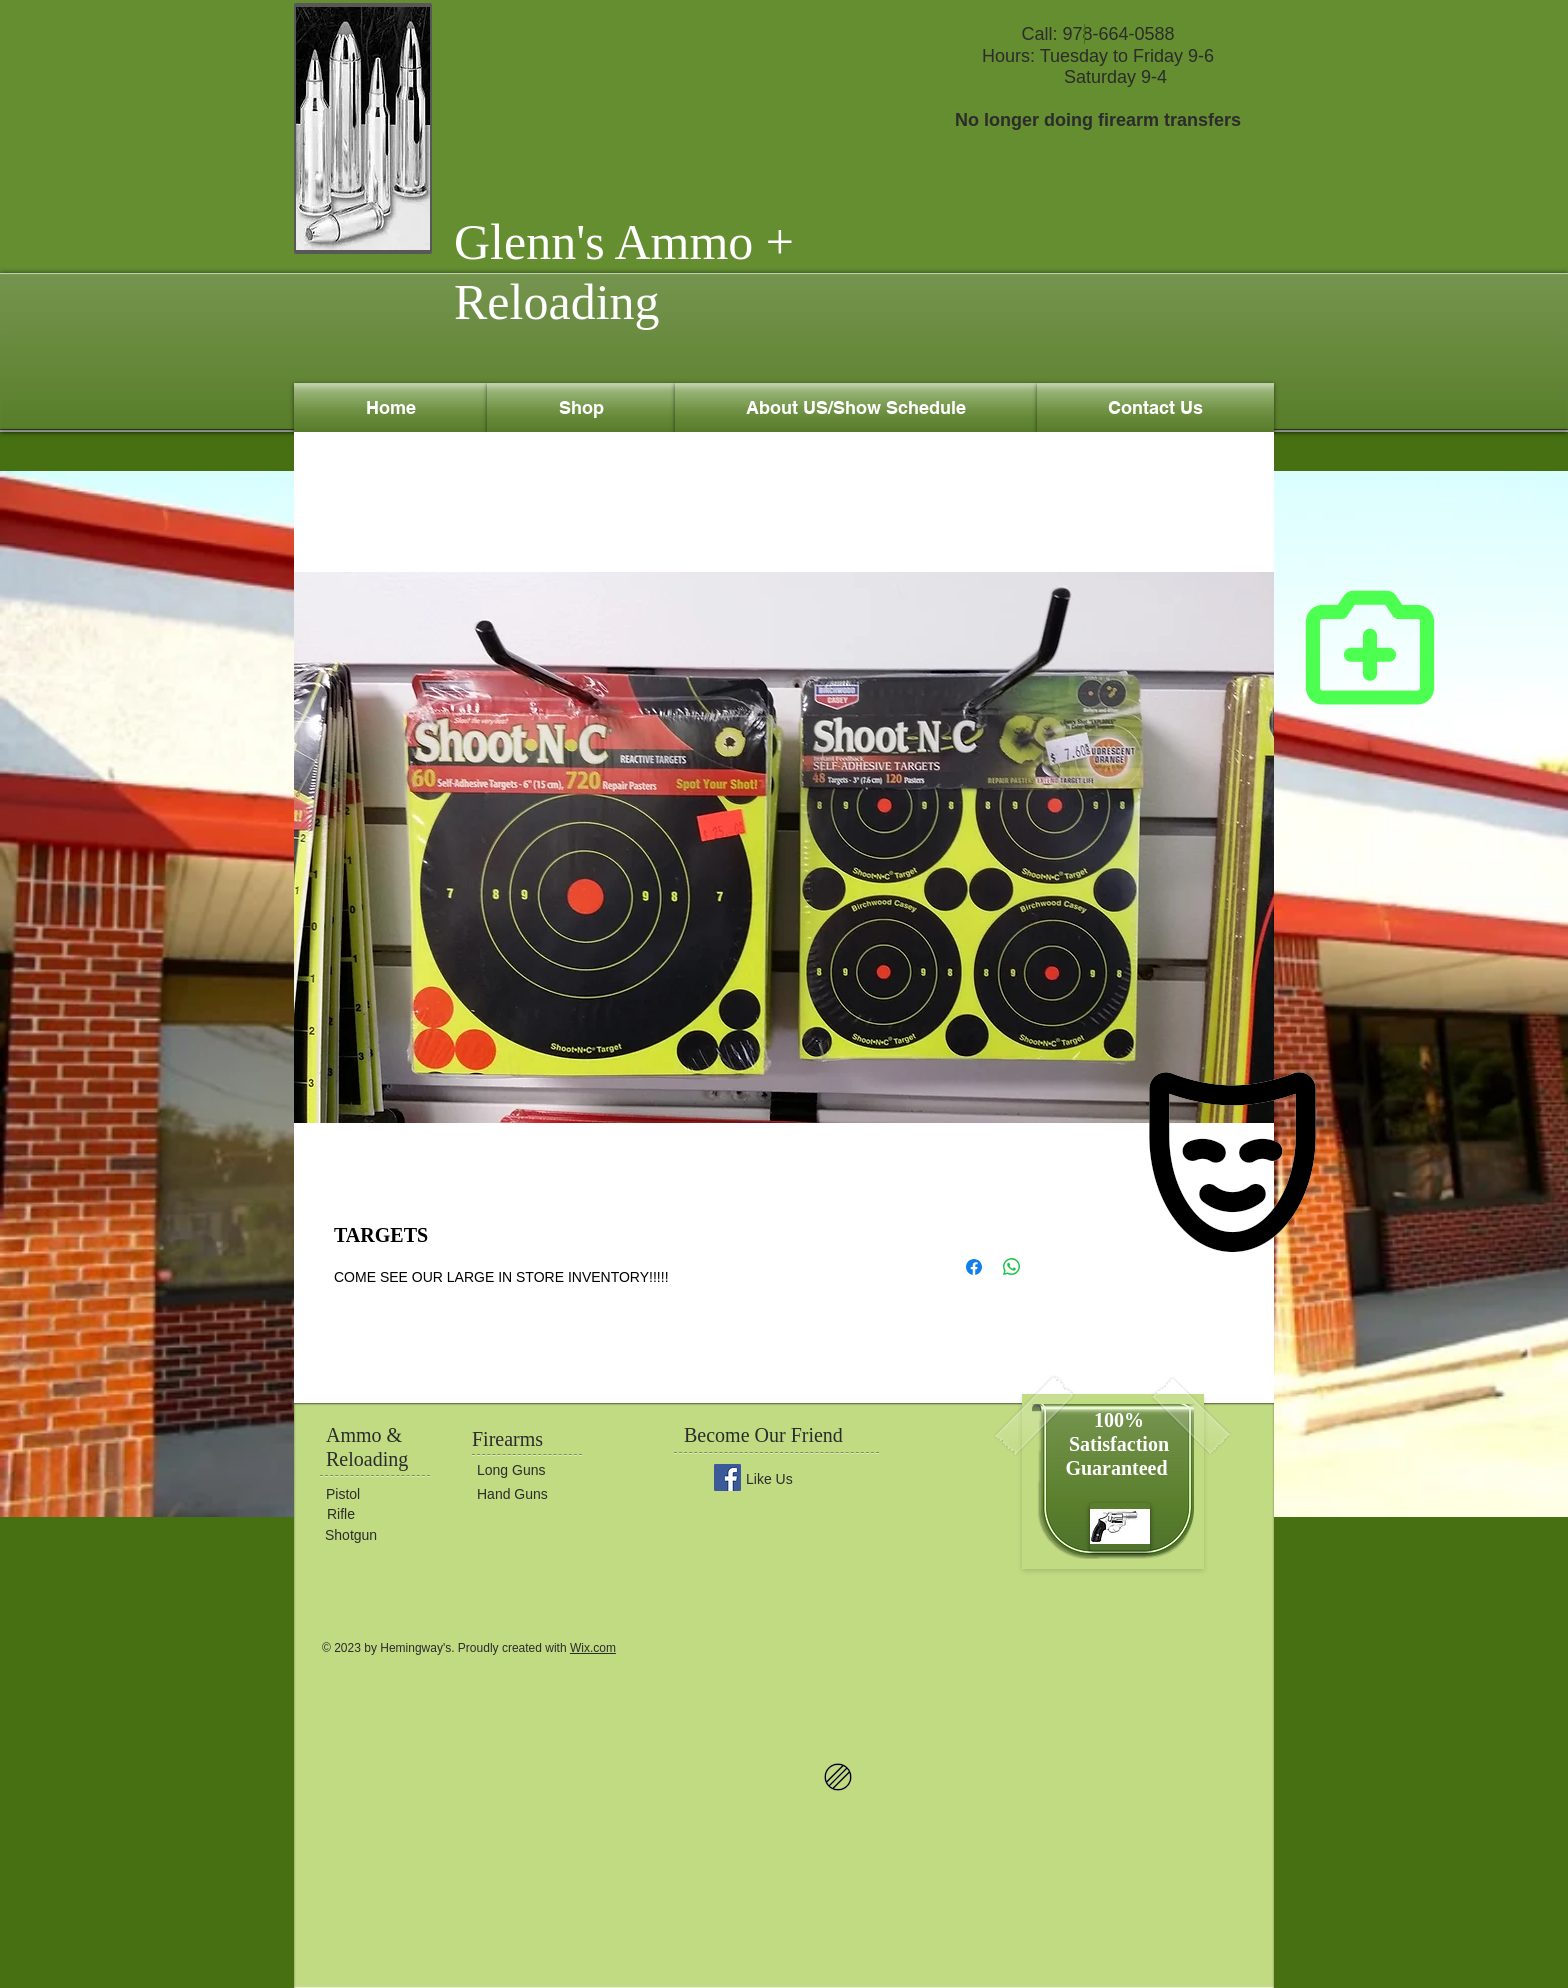 Image resolution: width=1568 pixels, height=1988 pixels. I want to click on access theater or entertainment content, so click(1232, 1155).